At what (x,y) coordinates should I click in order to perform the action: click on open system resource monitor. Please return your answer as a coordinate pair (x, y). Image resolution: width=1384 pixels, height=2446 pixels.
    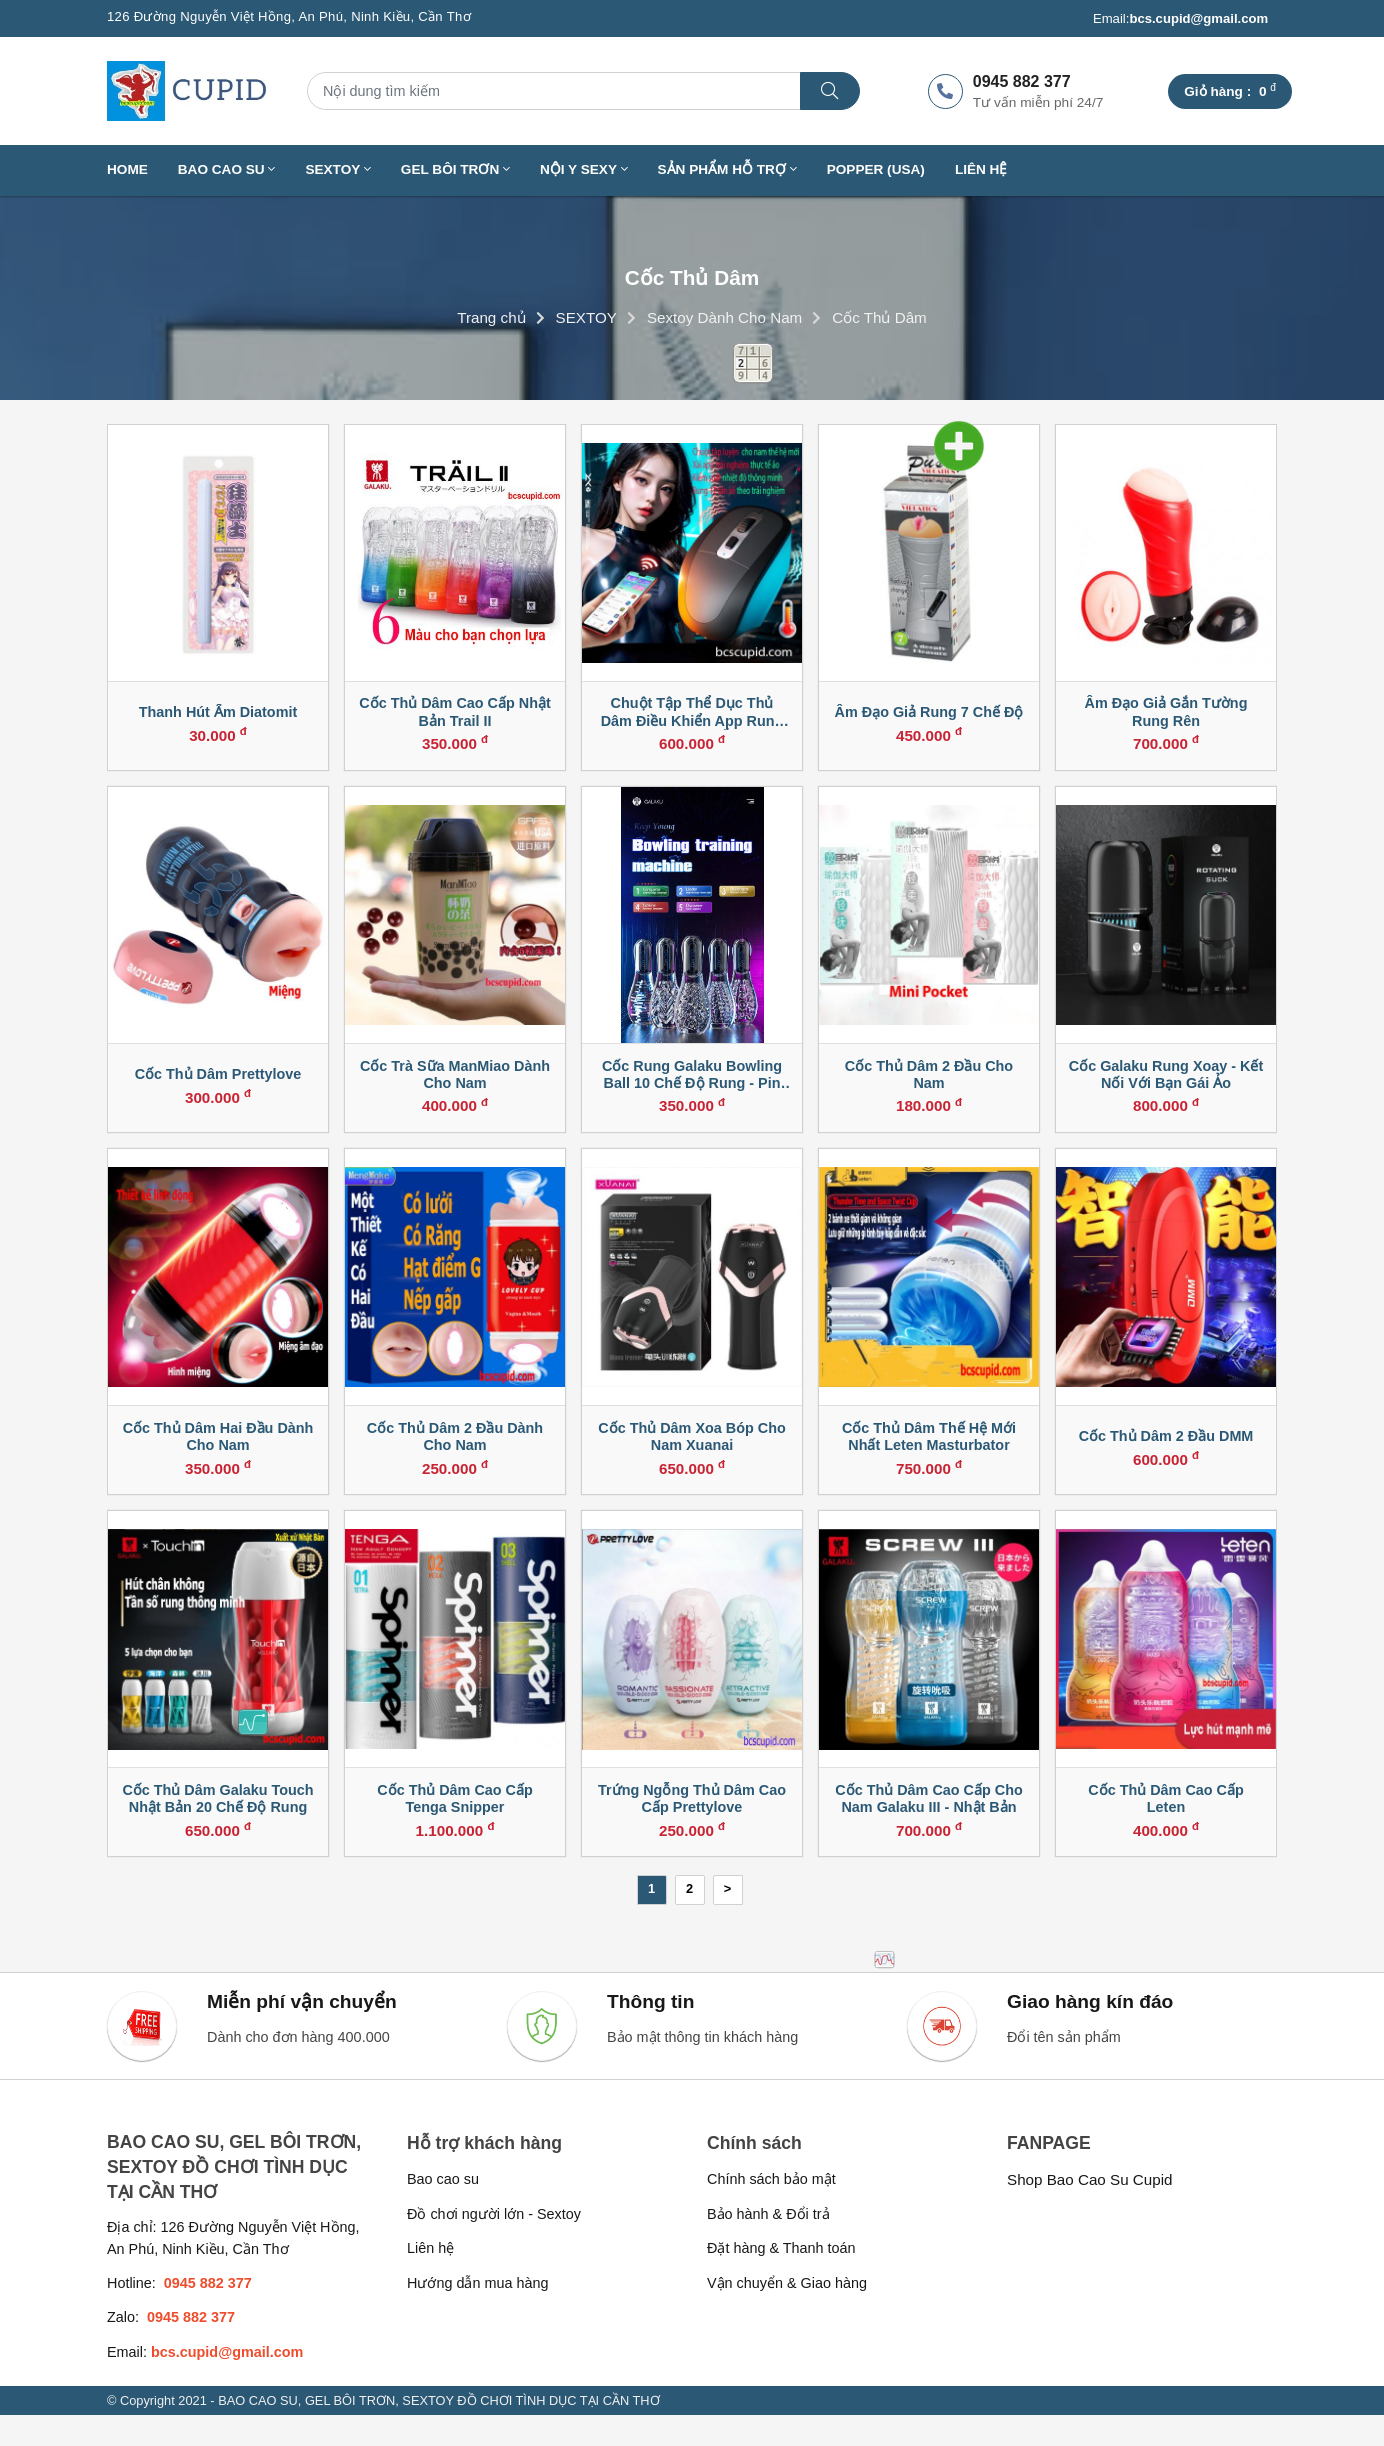
    Looking at the image, I should click on (253, 1722).